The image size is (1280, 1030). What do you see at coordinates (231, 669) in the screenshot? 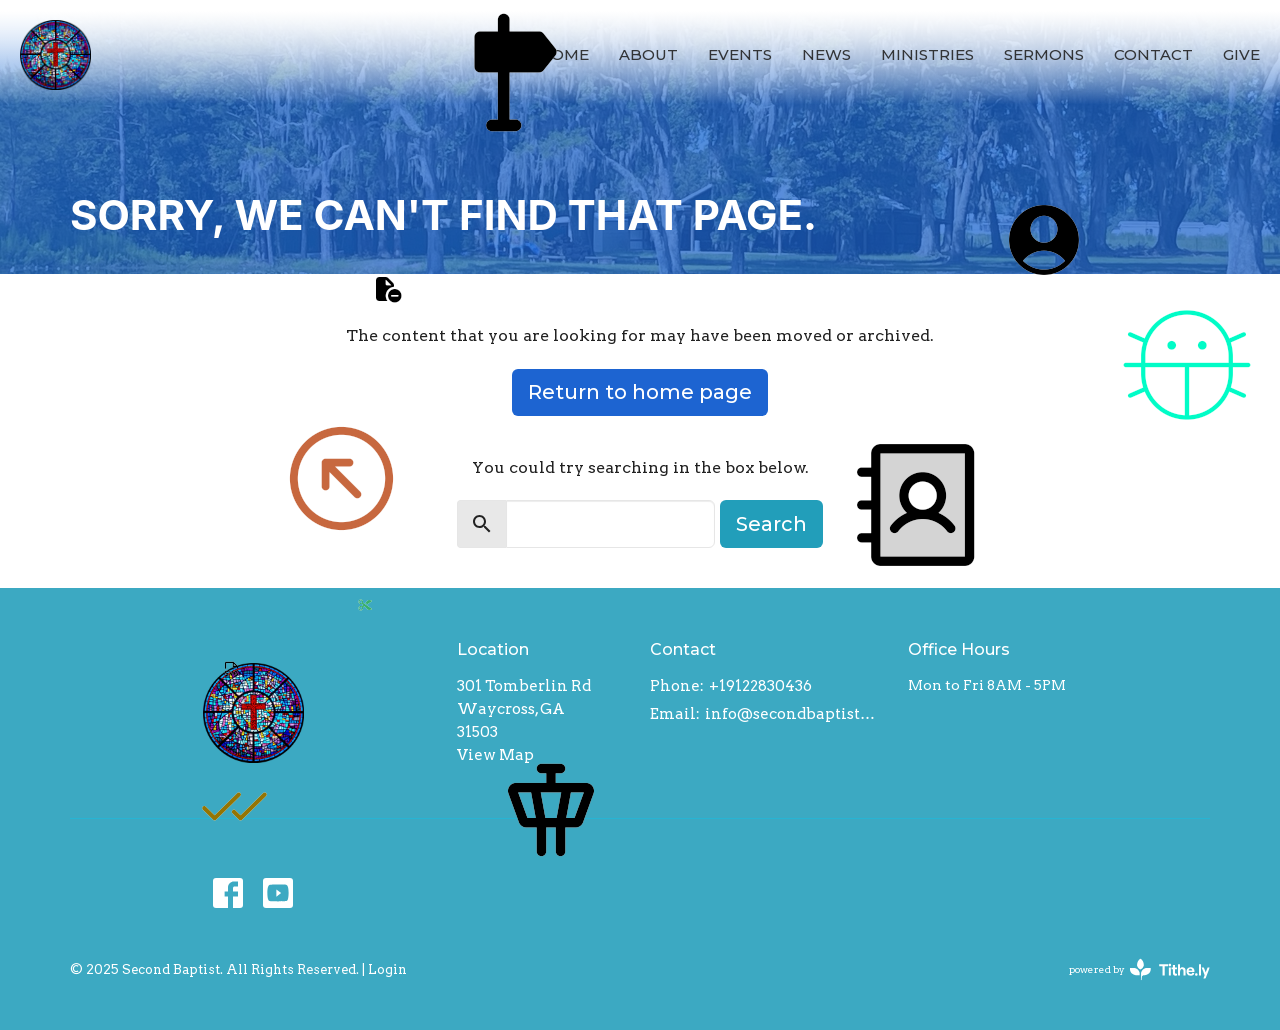
I see `open or view an SVG file` at bounding box center [231, 669].